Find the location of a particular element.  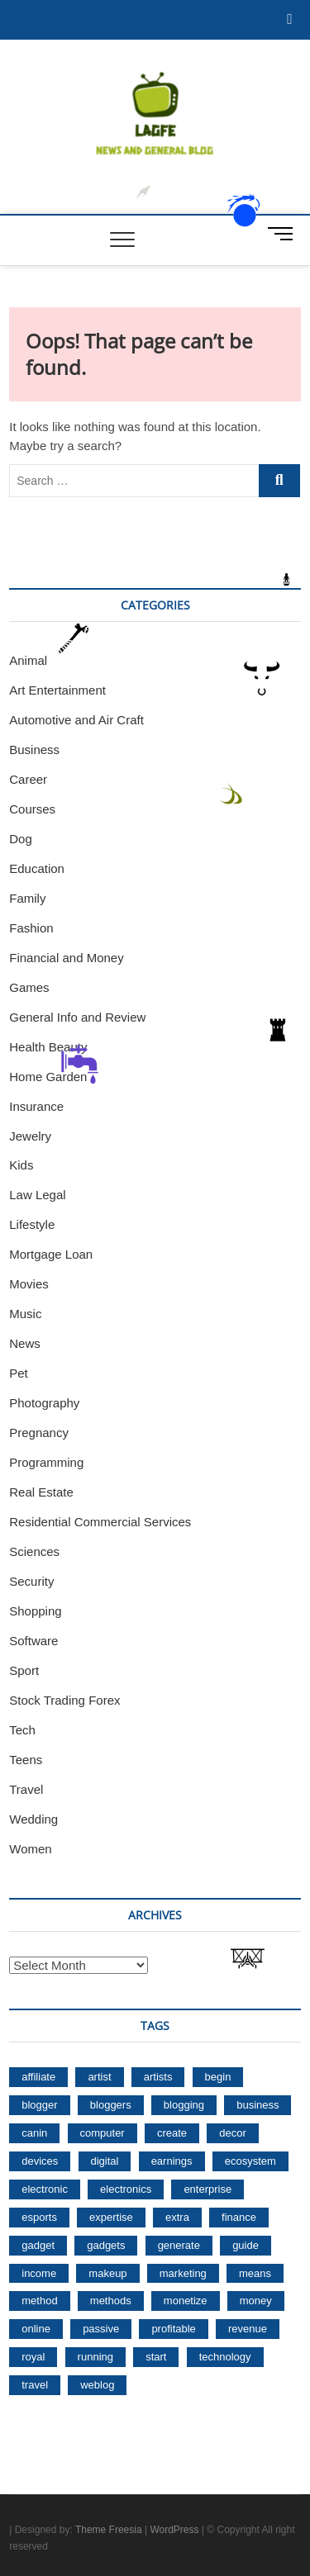

access flight or aviation games is located at coordinates (247, 1958).